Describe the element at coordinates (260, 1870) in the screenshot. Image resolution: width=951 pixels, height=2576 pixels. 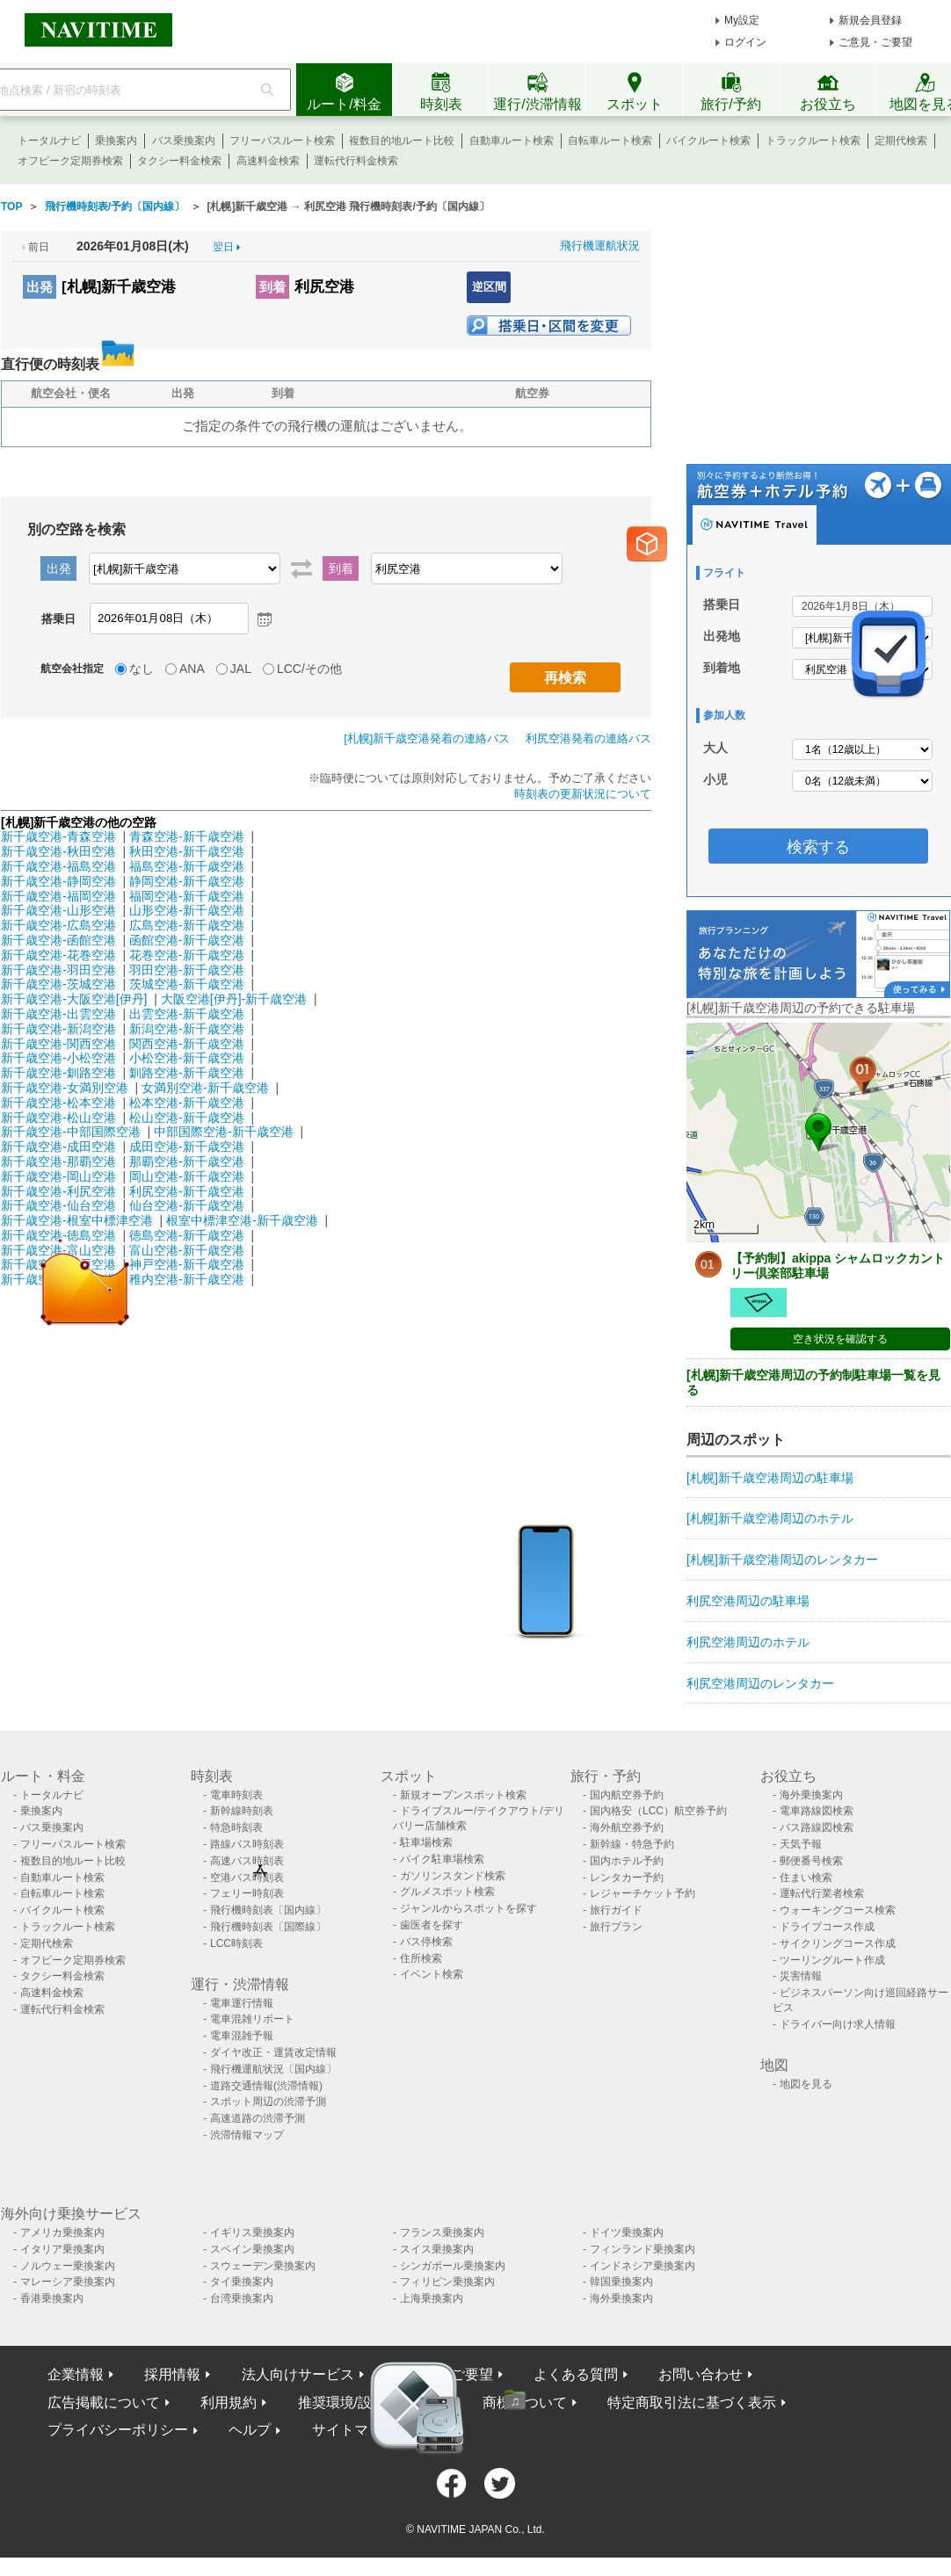
I see `access the applications folder in sidebar` at that location.